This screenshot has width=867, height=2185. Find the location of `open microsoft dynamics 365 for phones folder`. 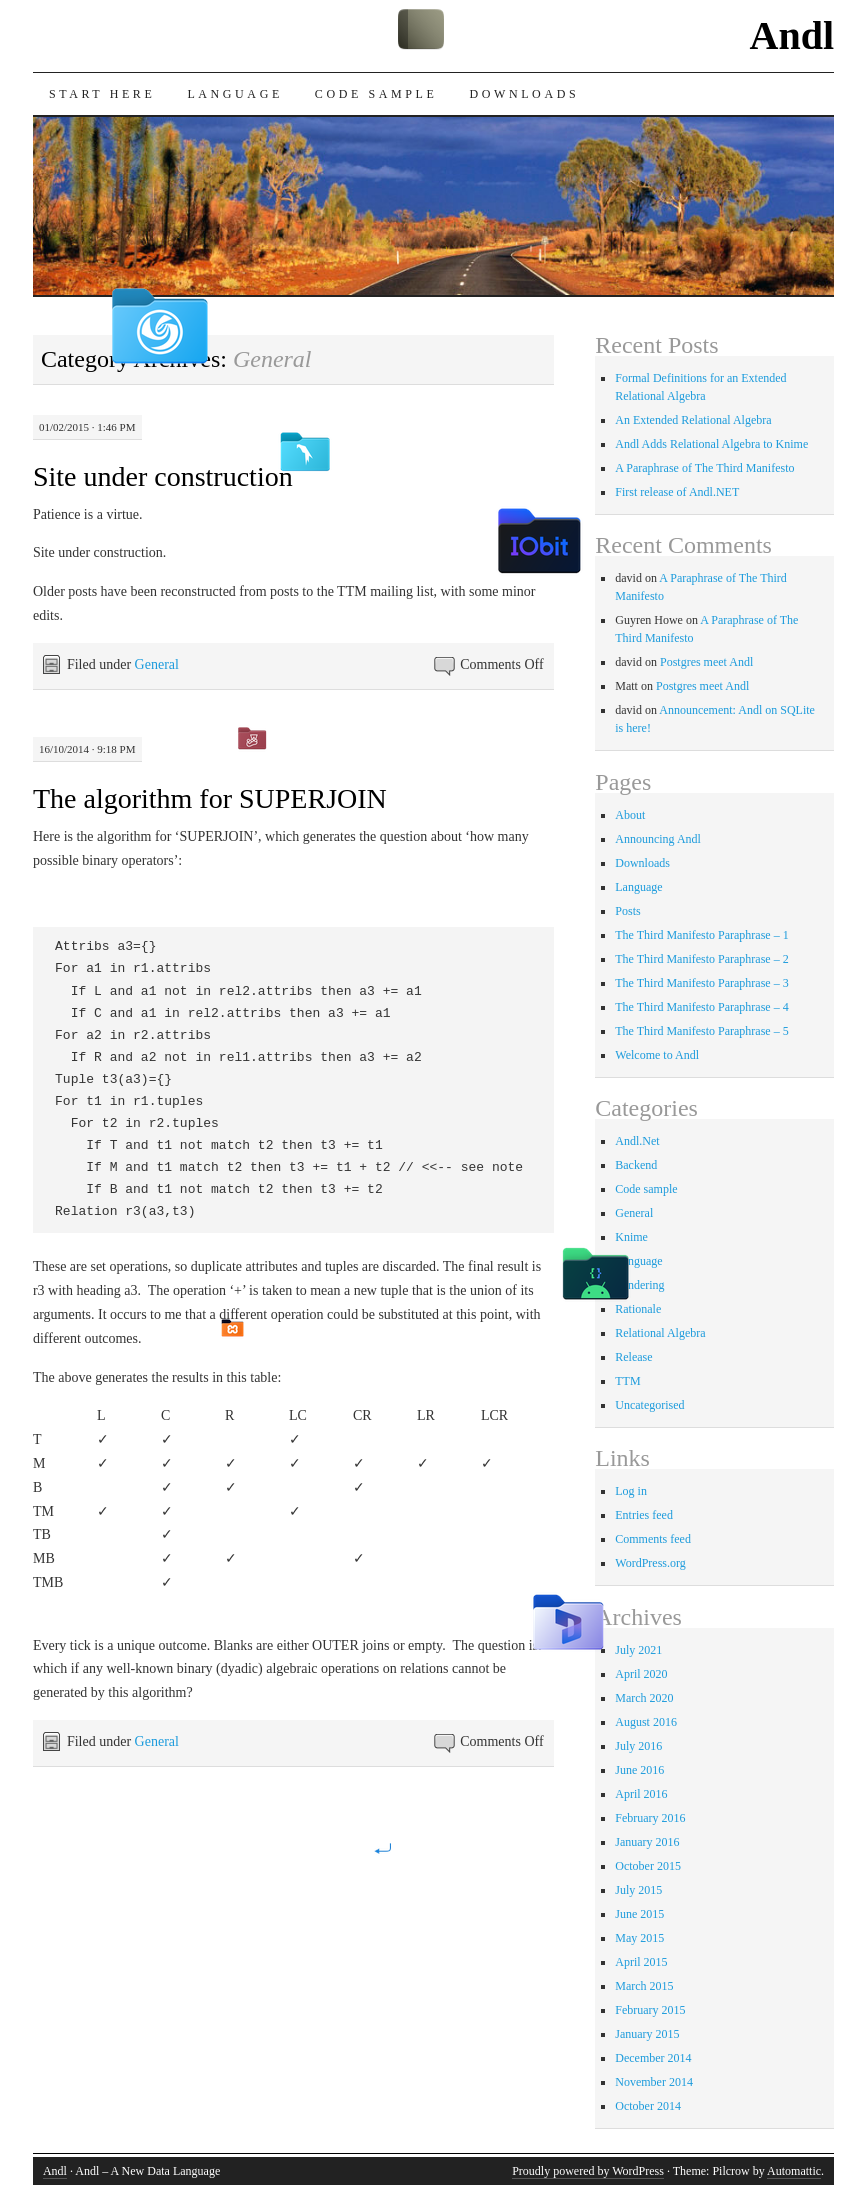

open microsoft dynamics 365 for phones folder is located at coordinates (568, 1624).